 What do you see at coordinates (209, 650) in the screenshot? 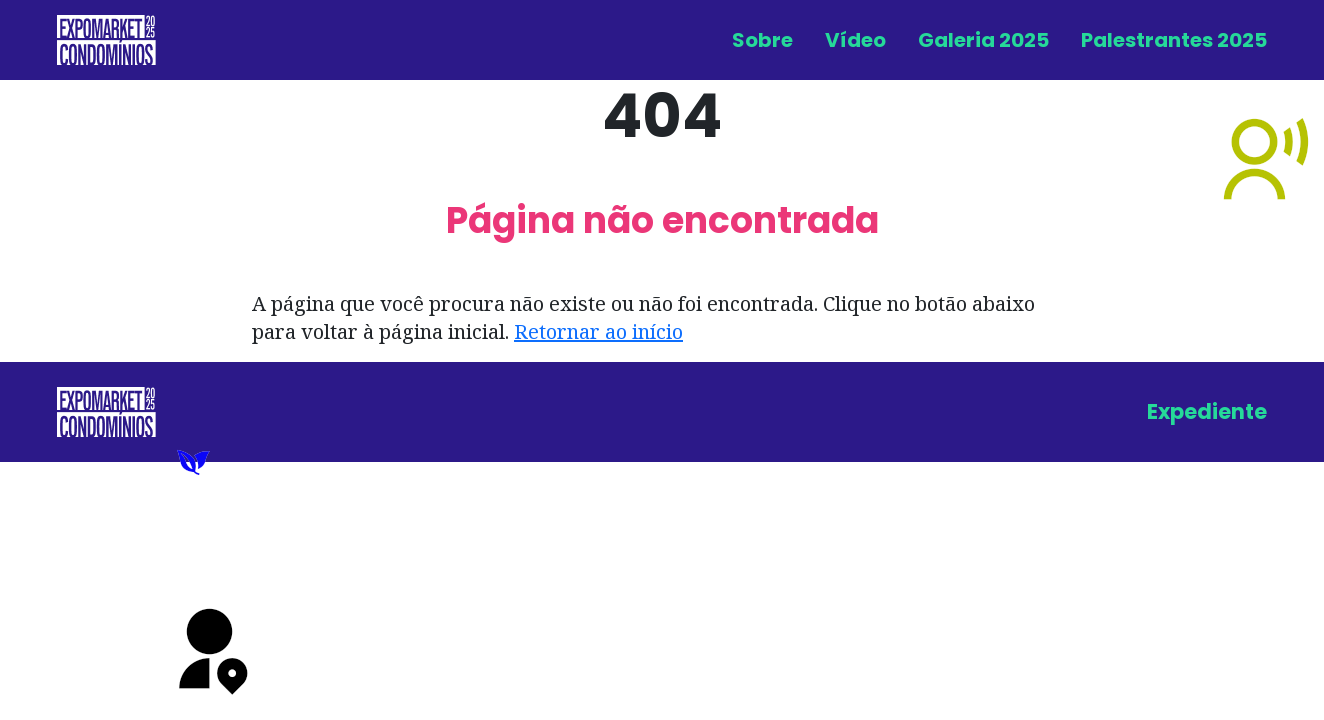
I see `view user's current location` at bounding box center [209, 650].